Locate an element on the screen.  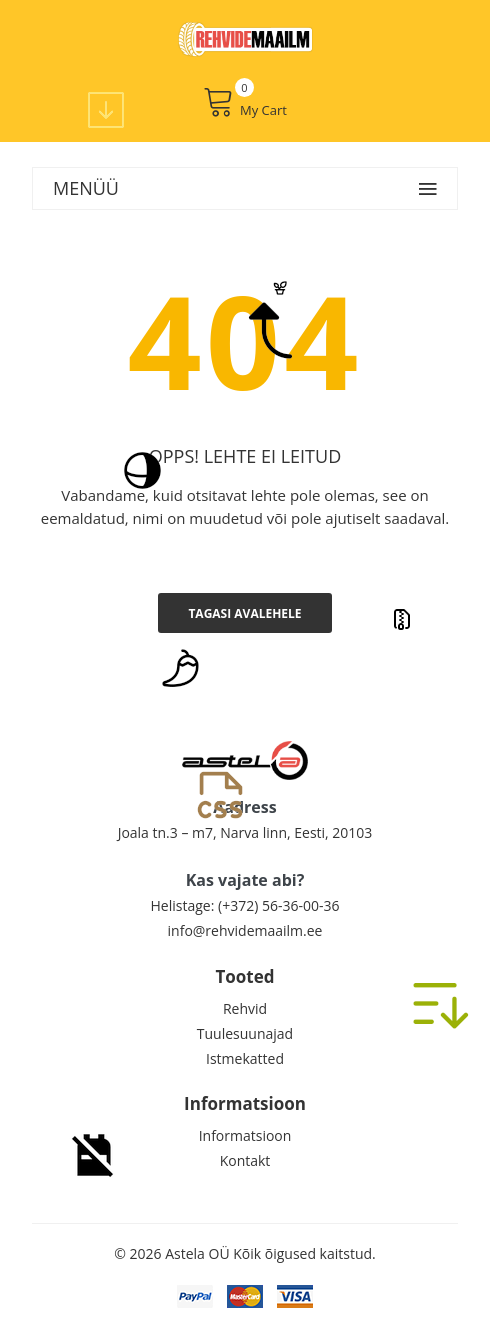
indicates a 3D or globe-related feature is located at coordinates (142, 470).